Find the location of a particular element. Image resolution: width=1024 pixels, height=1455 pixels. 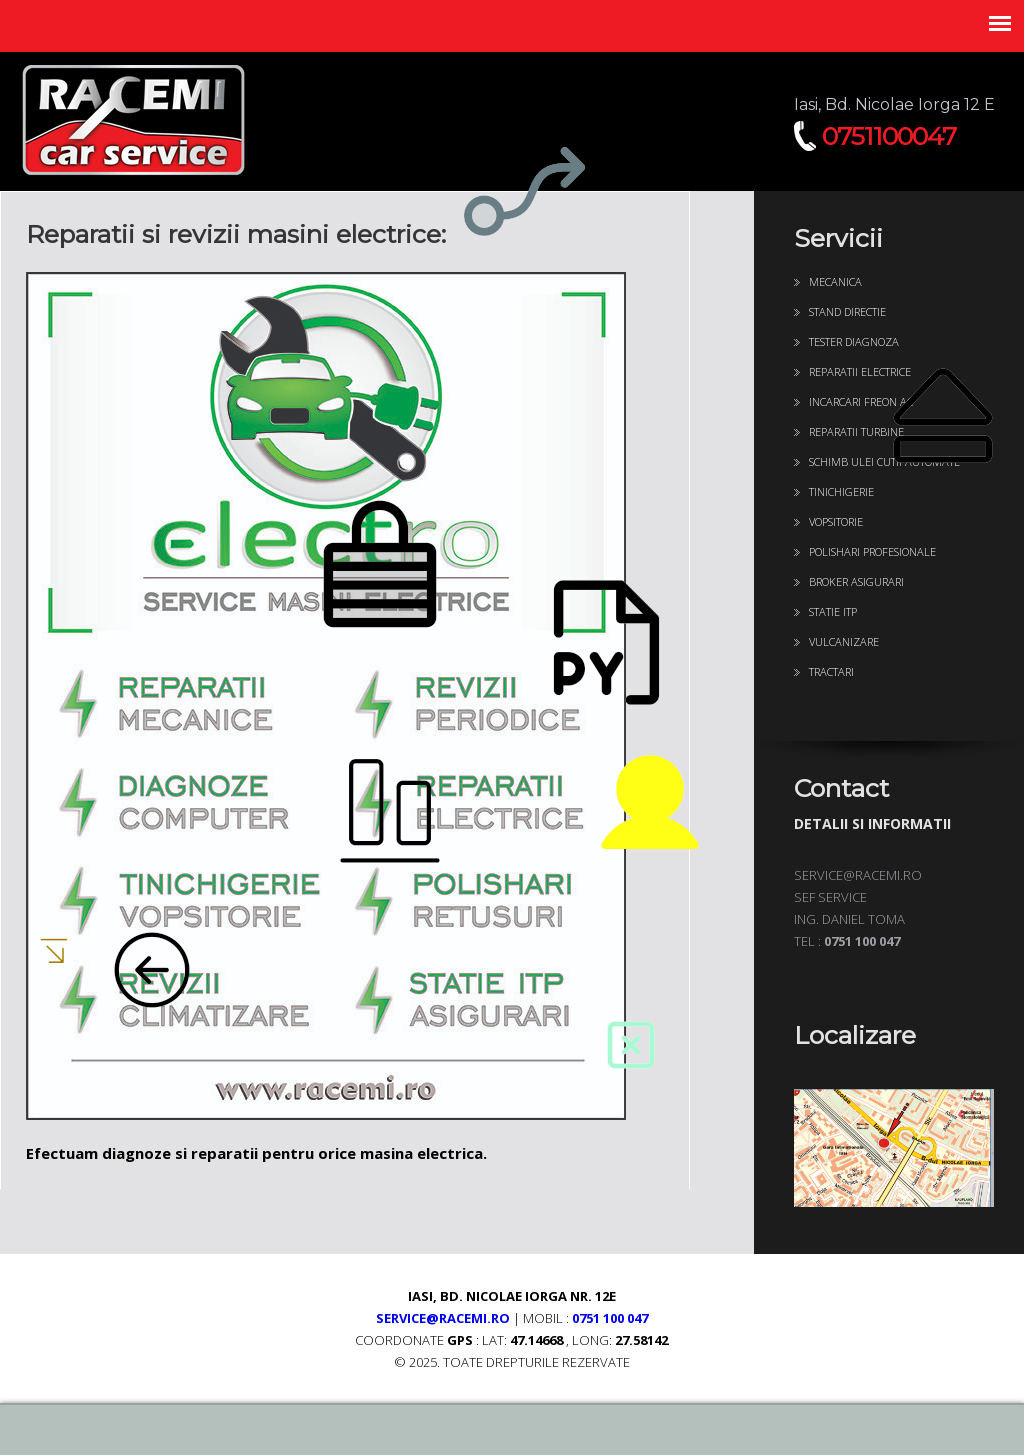

a python script or .py file is located at coordinates (606, 642).